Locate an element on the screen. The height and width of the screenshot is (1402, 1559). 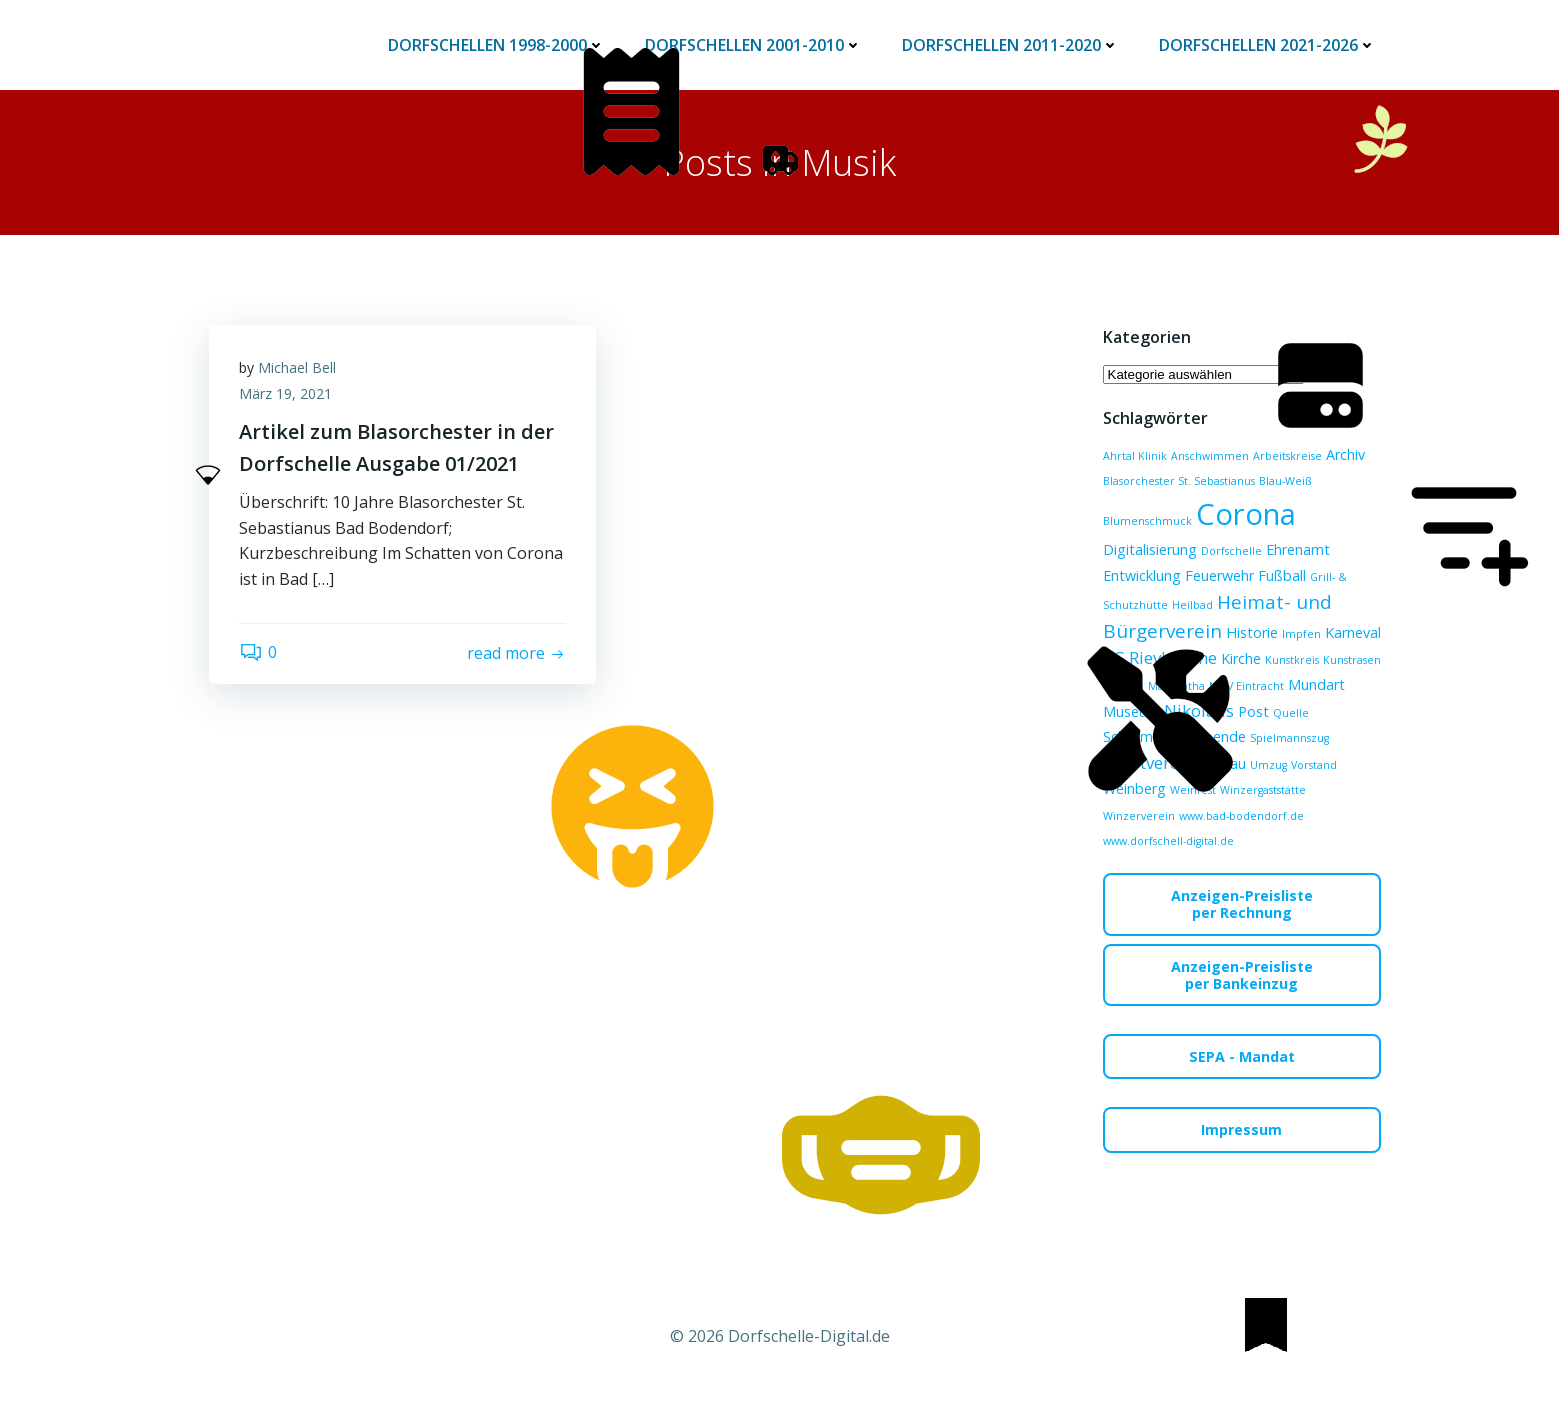
indicates weak wifi signal strength is located at coordinates (208, 475).